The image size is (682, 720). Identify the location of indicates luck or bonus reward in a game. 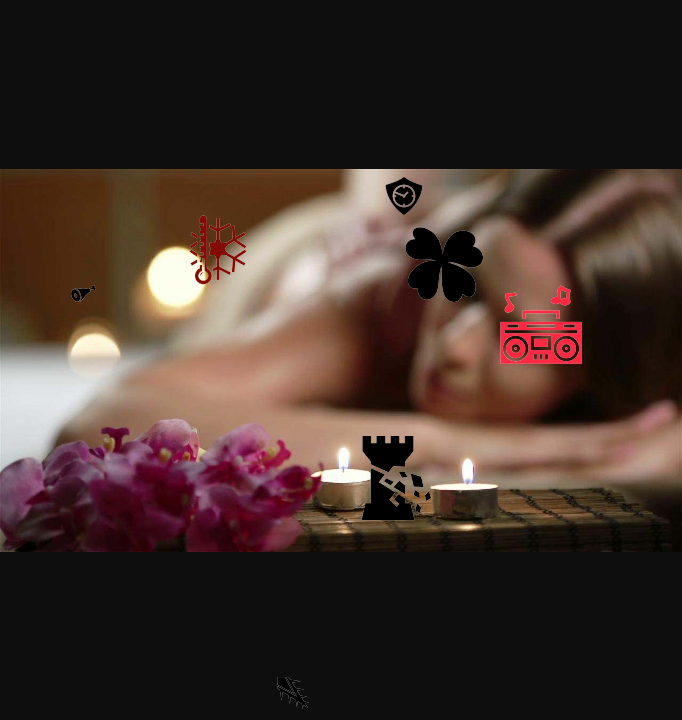
(444, 264).